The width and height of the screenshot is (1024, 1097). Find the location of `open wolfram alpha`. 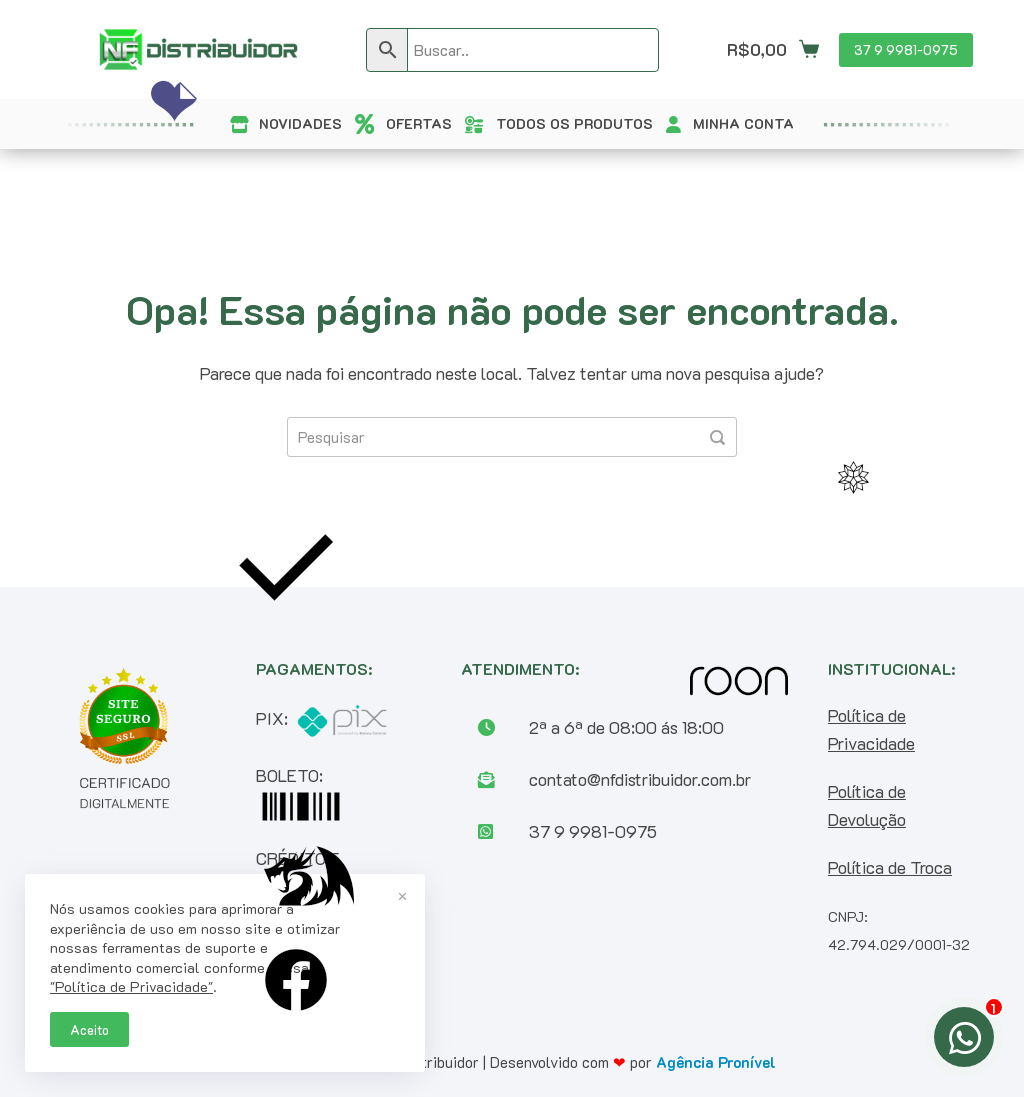

open wolfram alpha is located at coordinates (853, 477).